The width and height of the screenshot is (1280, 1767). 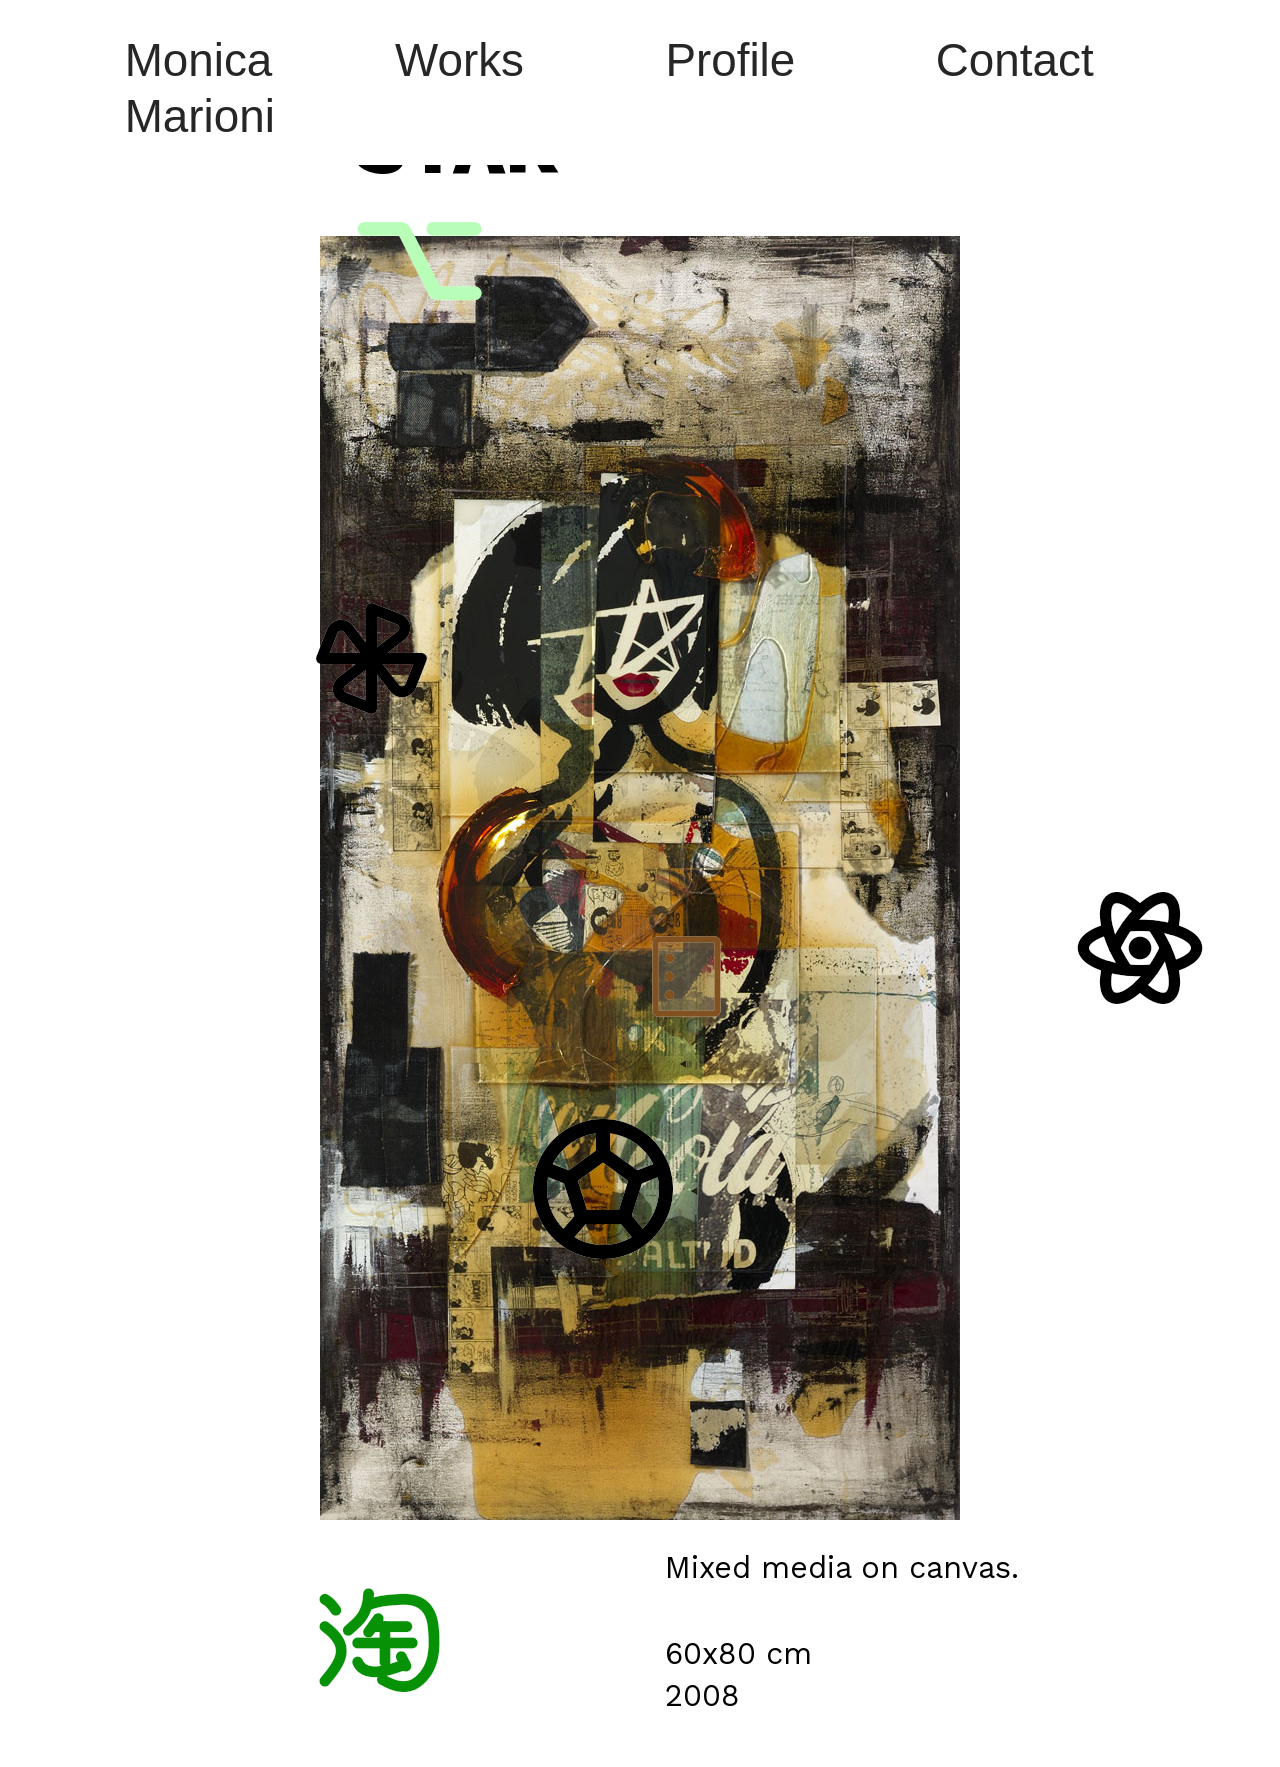 What do you see at coordinates (603, 1189) in the screenshot?
I see `access football or soccer content` at bounding box center [603, 1189].